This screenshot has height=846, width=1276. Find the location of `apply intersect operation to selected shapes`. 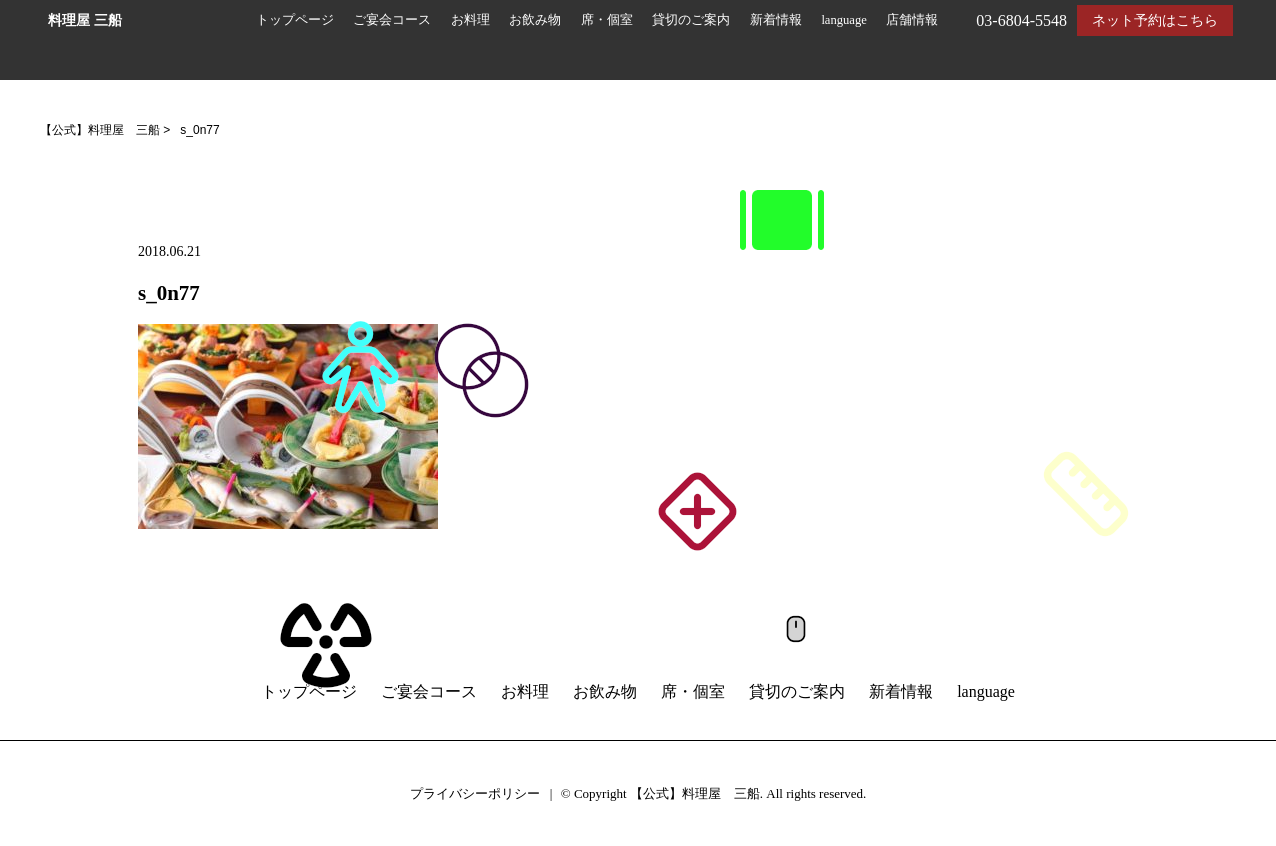

apply intersect operation to selected shapes is located at coordinates (481, 370).